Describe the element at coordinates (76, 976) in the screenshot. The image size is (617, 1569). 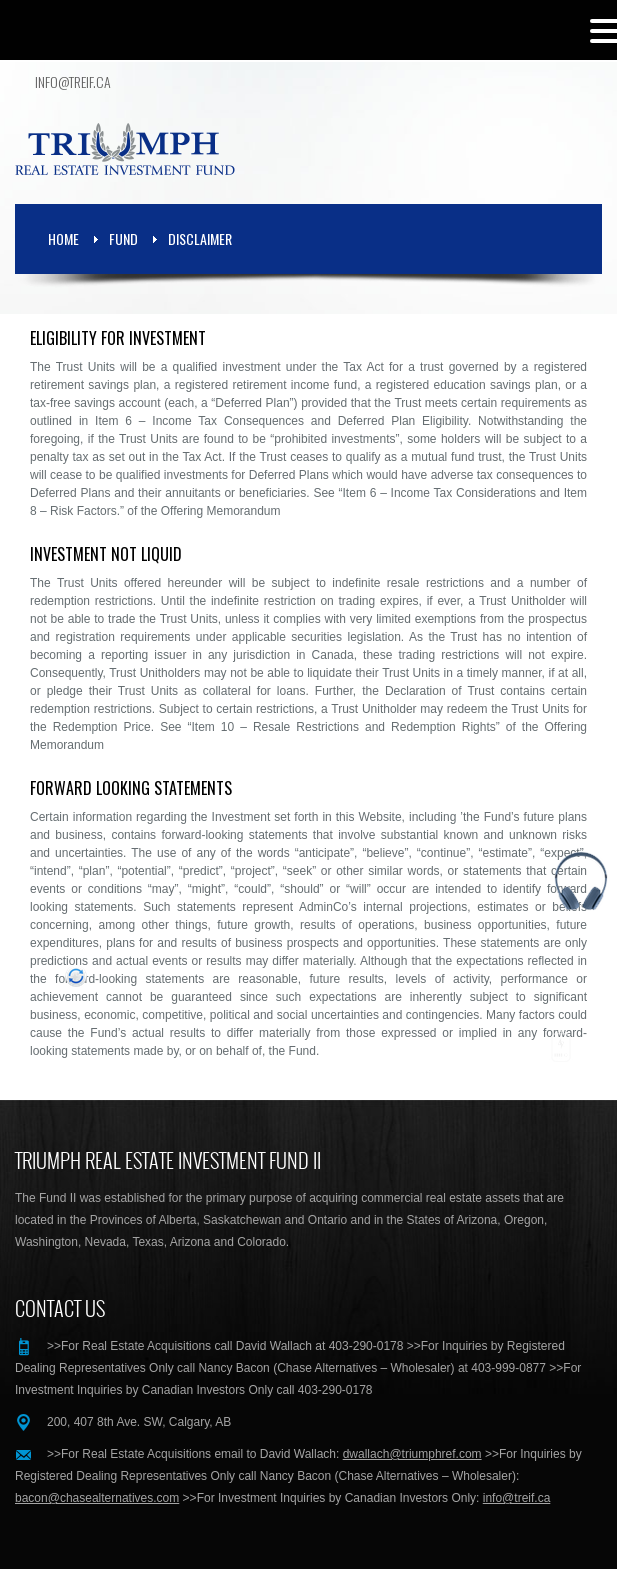
I see `check for application updates` at that location.